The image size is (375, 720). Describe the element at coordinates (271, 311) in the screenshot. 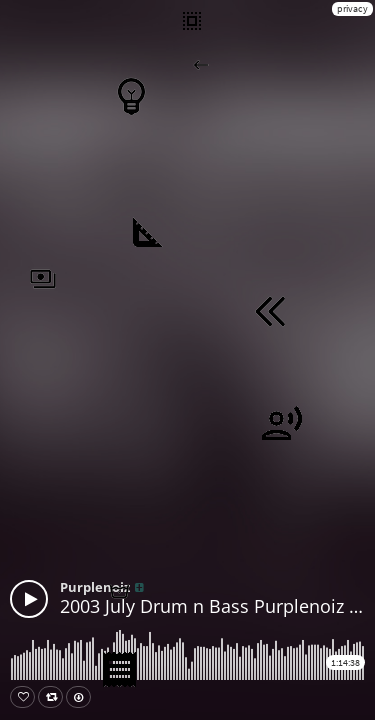

I see `go back to the beginning` at that location.